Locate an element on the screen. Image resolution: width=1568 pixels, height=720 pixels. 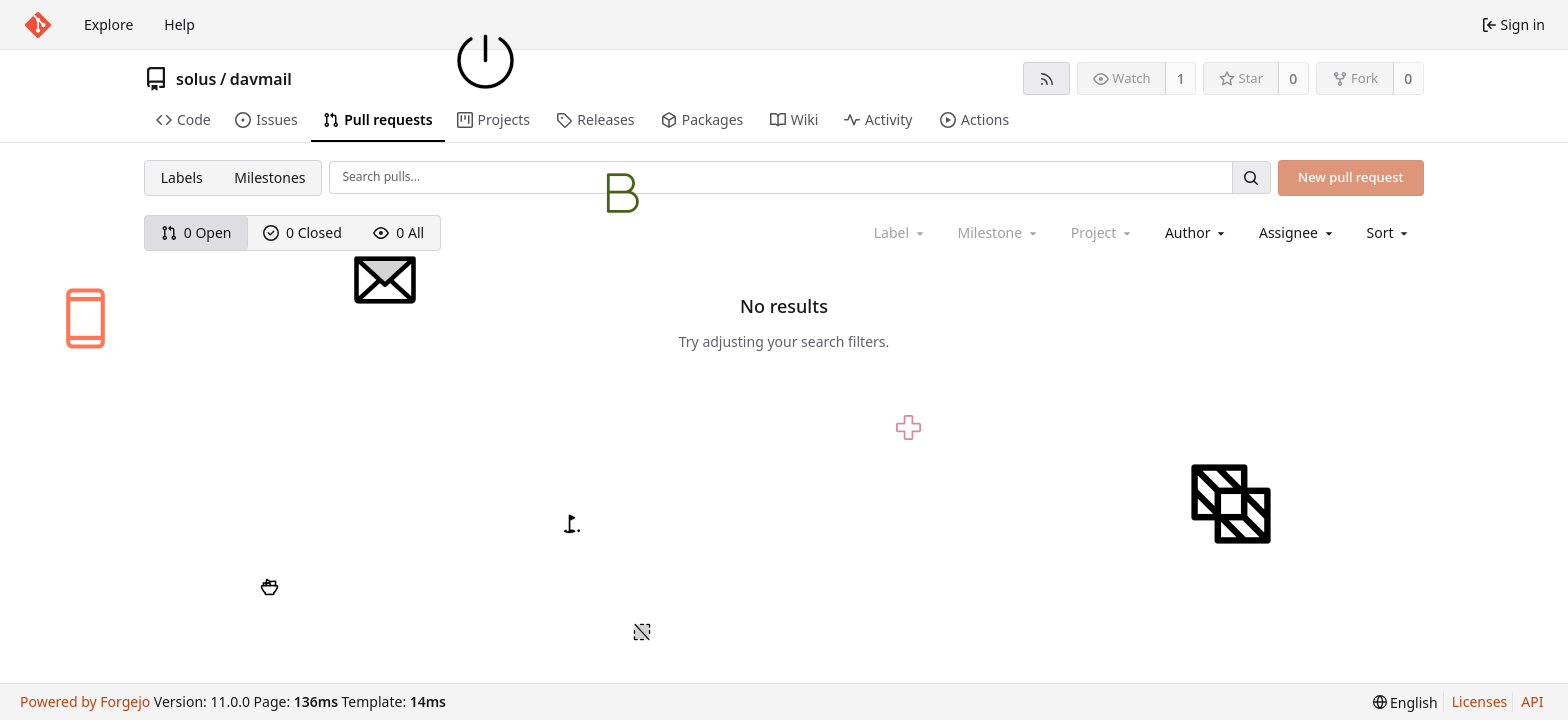
turn off or shut down the device is located at coordinates (485, 60).